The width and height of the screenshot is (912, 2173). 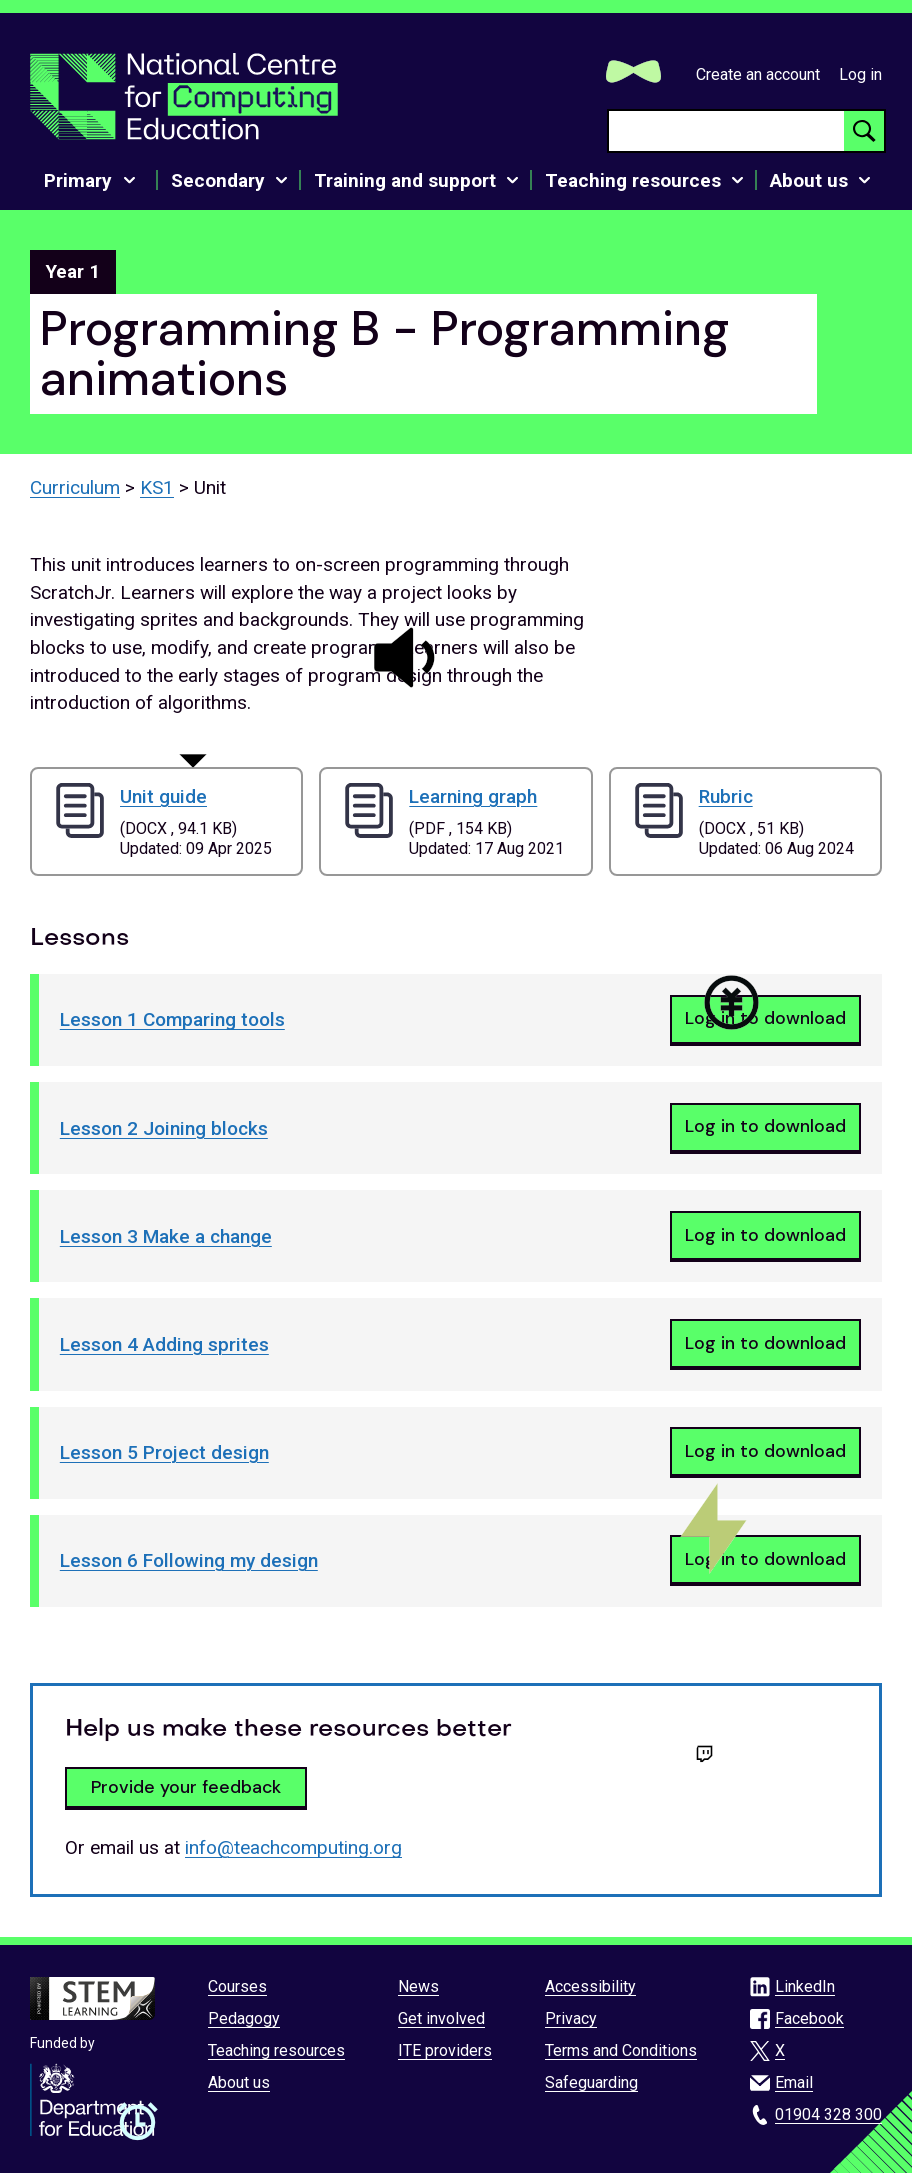 I want to click on turn on device flashlight, so click(x=713, y=1528).